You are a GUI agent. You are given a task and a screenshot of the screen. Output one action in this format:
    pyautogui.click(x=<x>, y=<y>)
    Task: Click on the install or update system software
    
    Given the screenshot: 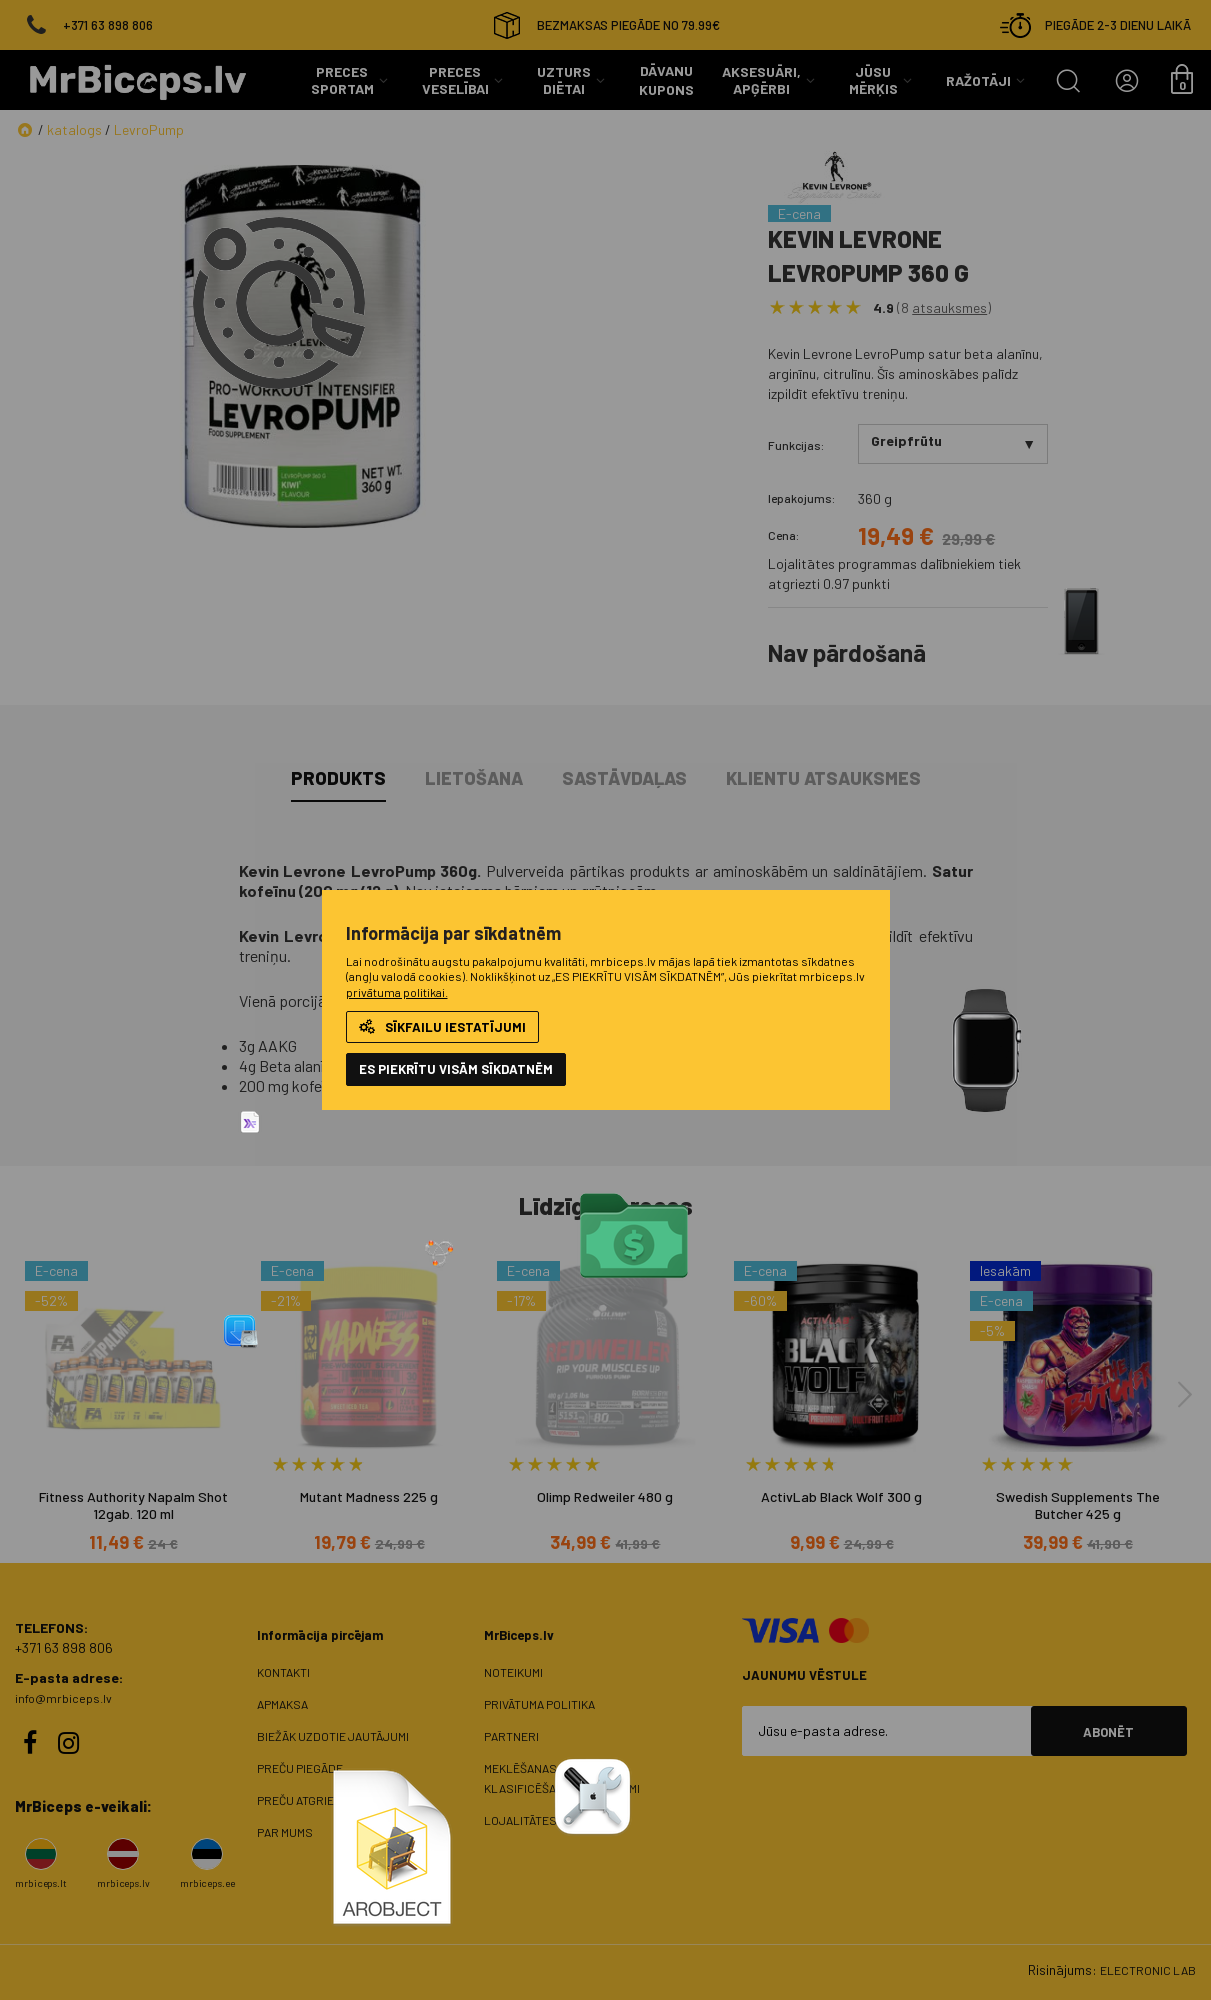 What is the action you would take?
    pyautogui.click(x=239, y=1330)
    